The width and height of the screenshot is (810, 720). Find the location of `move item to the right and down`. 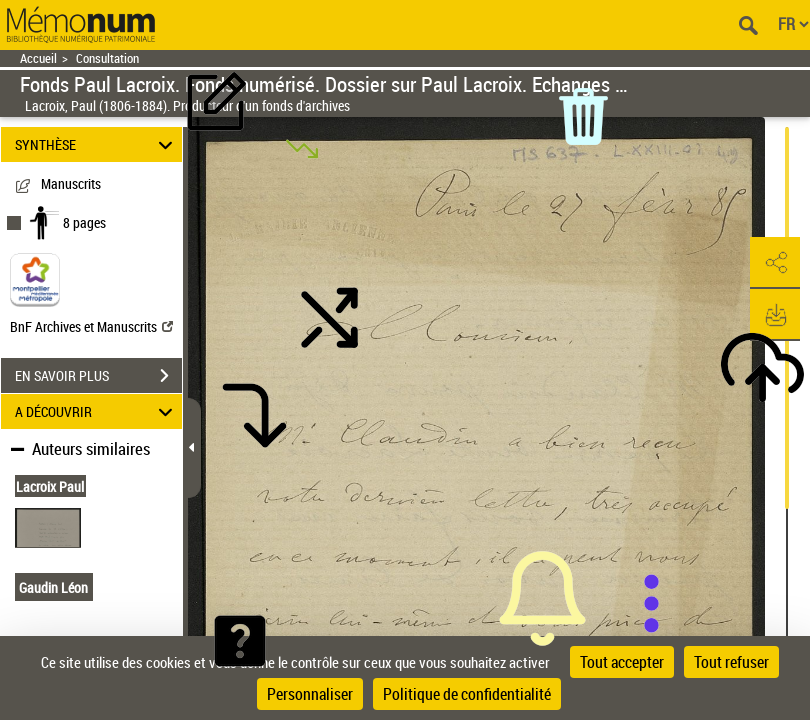

move item to the right and down is located at coordinates (254, 415).